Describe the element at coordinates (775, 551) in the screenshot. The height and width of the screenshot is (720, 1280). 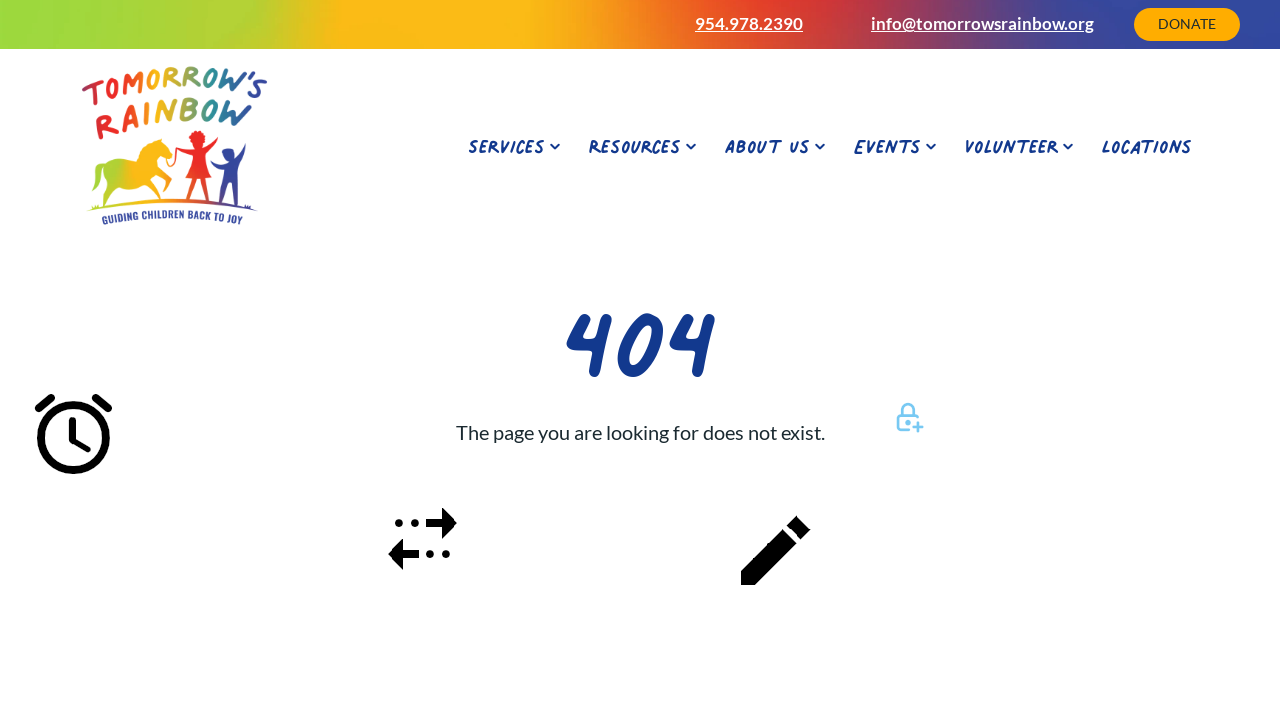
I see `edit or modify content` at that location.